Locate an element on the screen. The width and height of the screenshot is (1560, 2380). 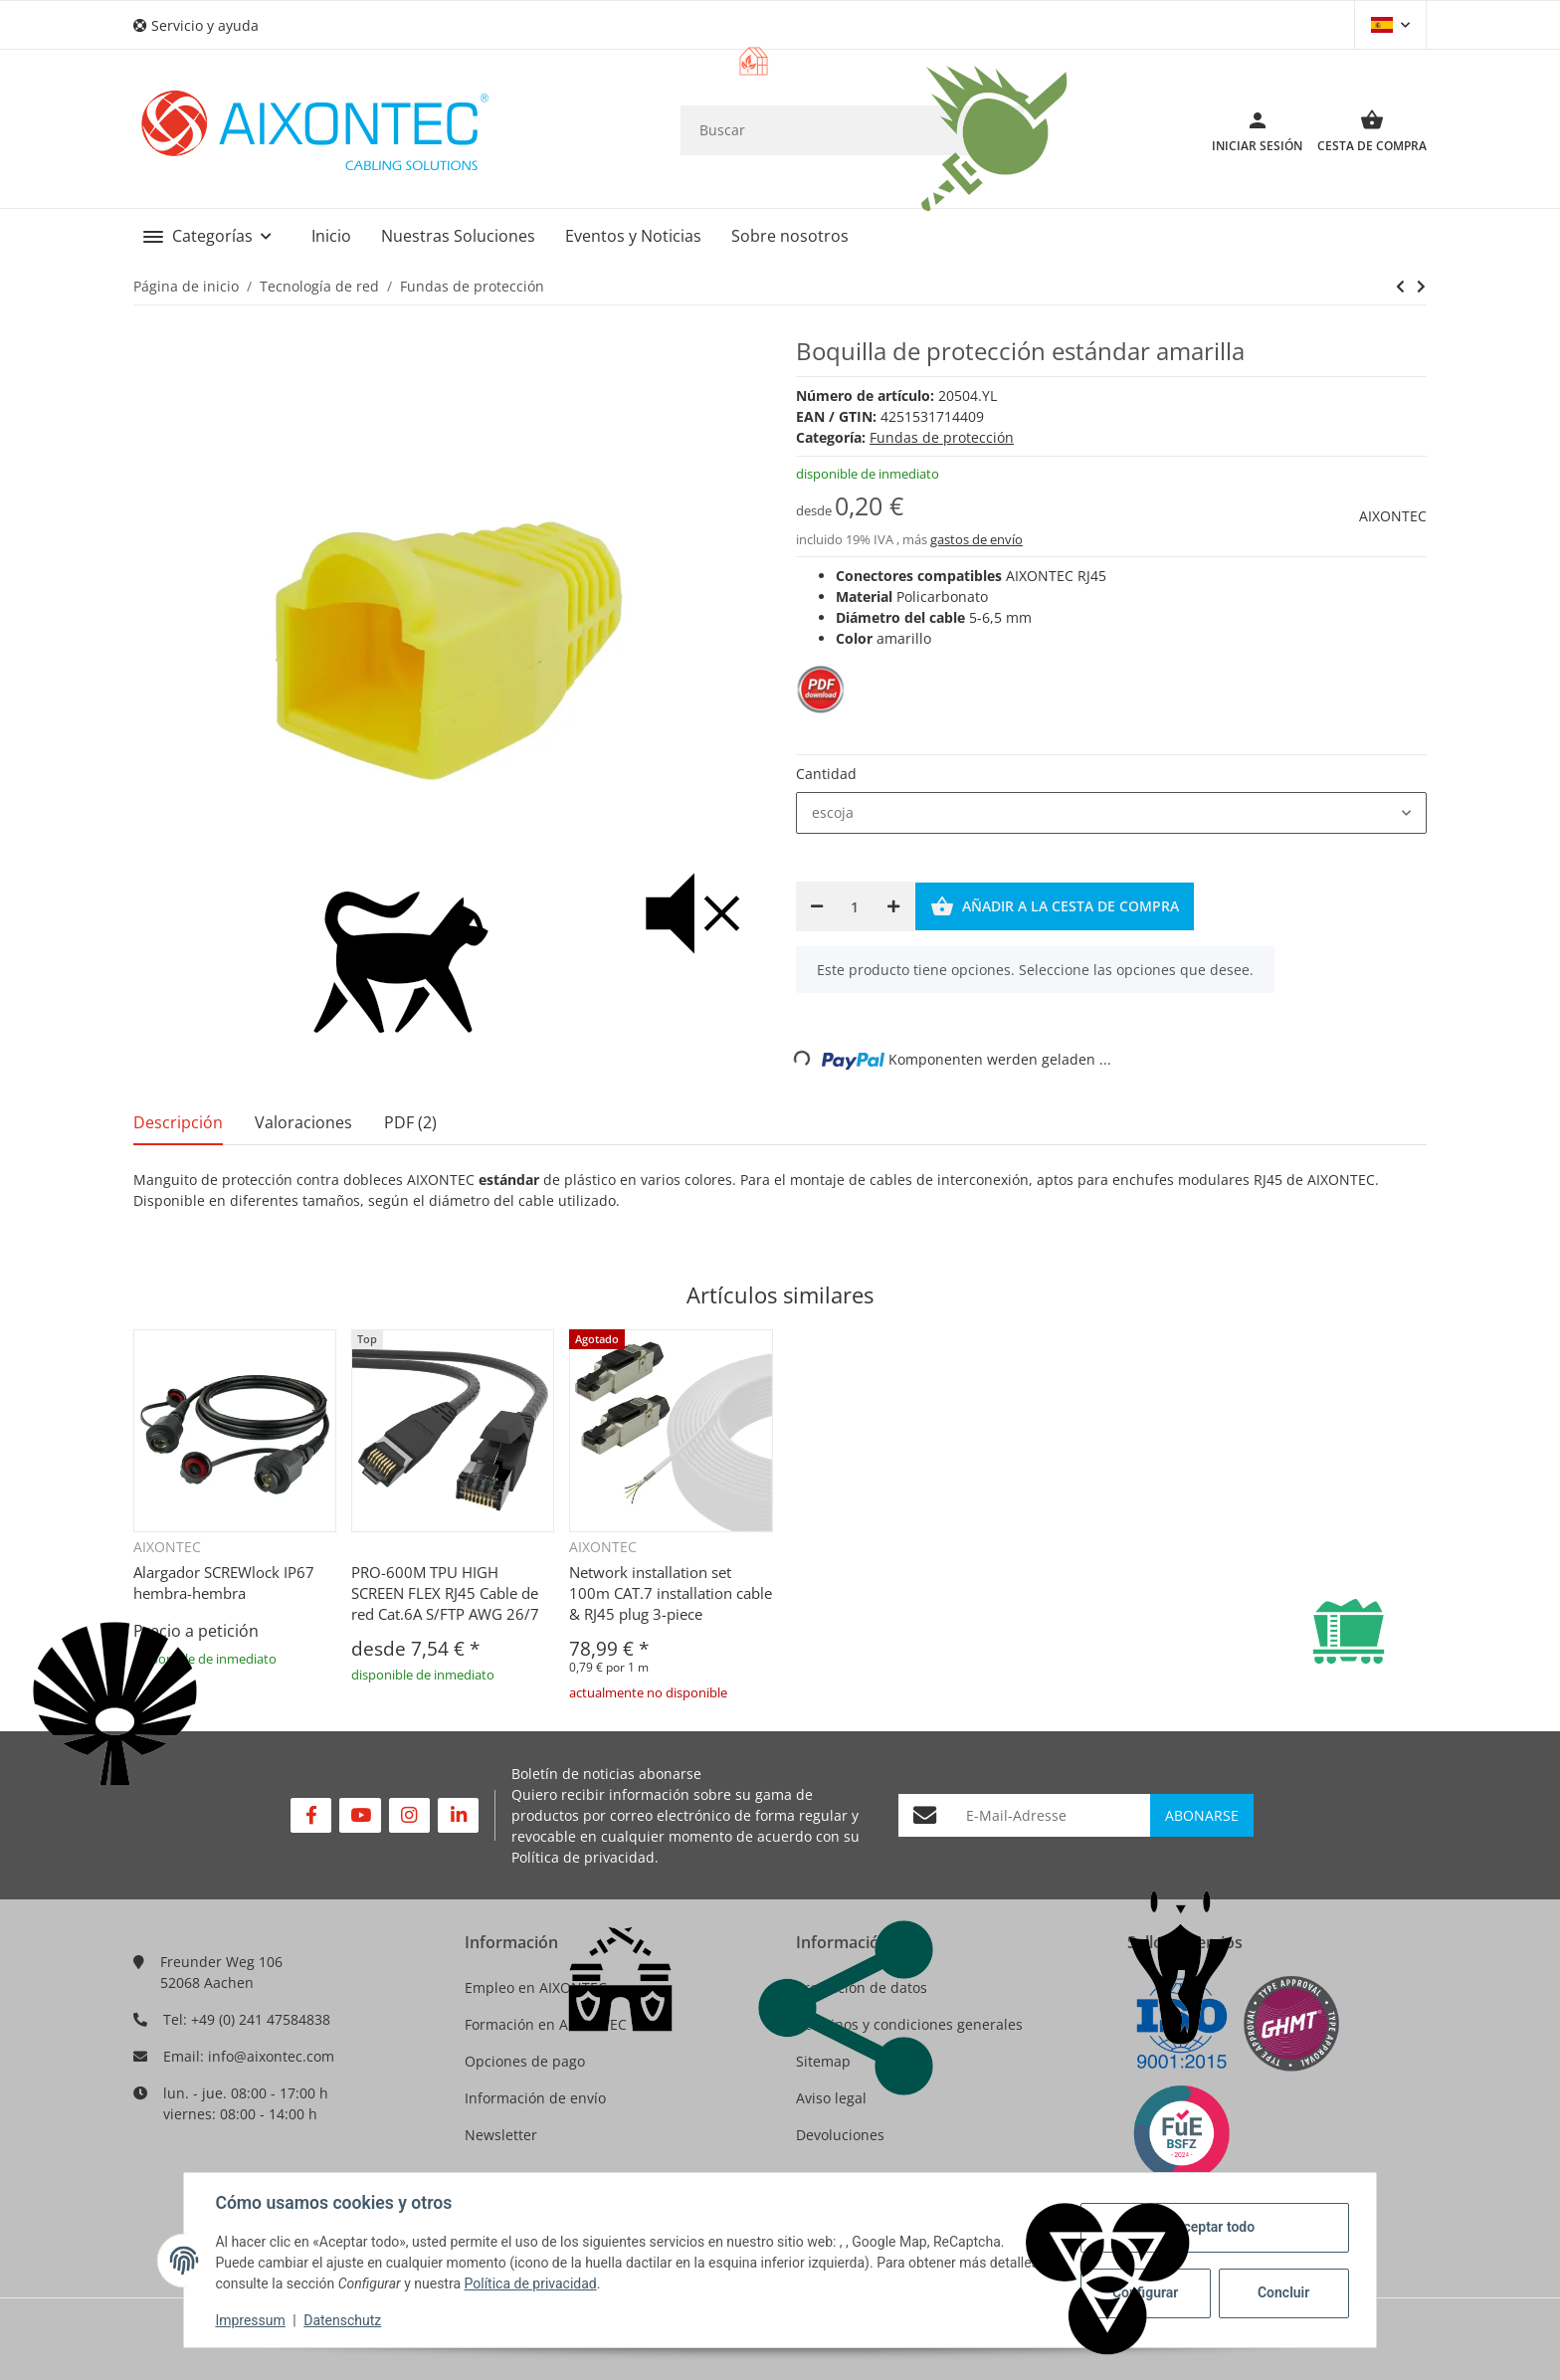
indicates a cat or pet-related category is located at coordinates (401, 962).